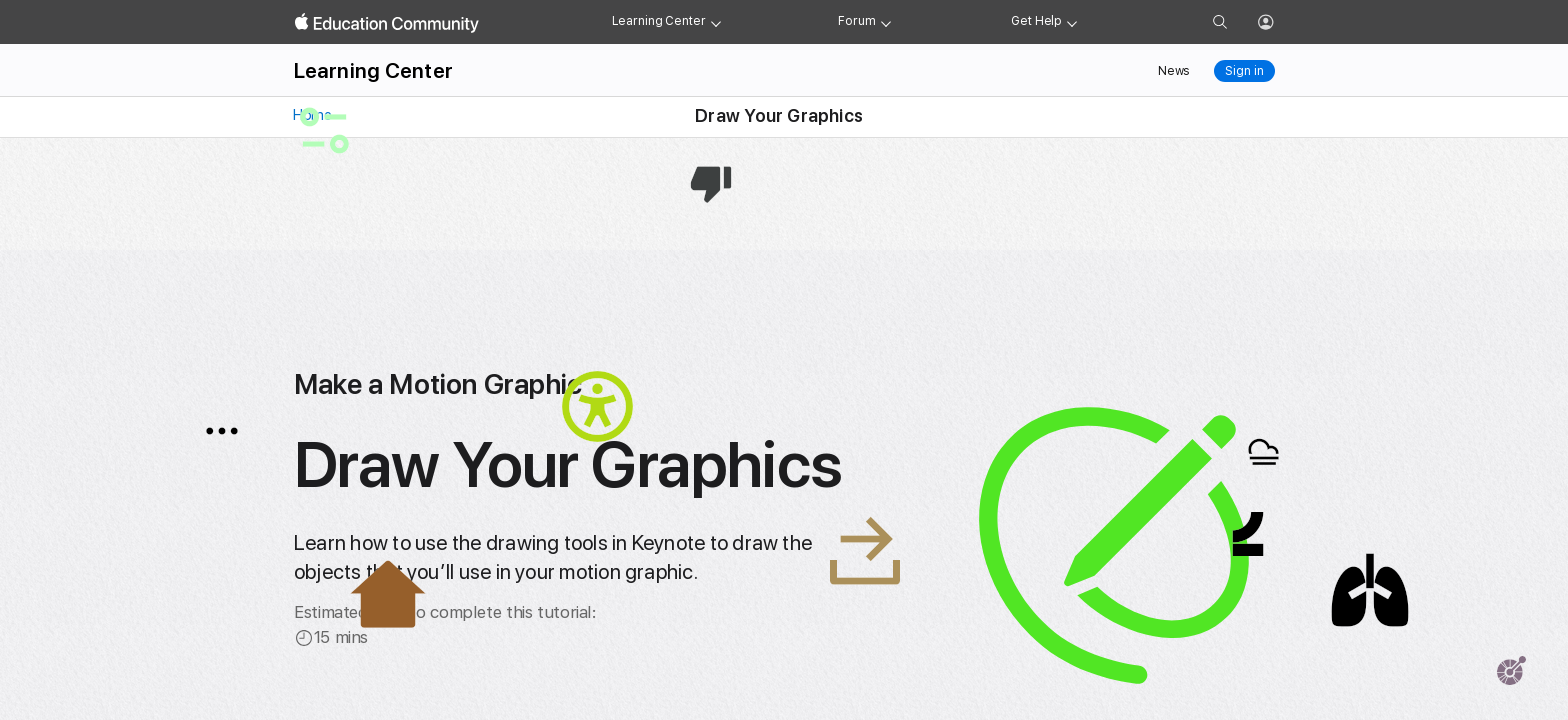  I want to click on navigate to home screen, so click(388, 597).